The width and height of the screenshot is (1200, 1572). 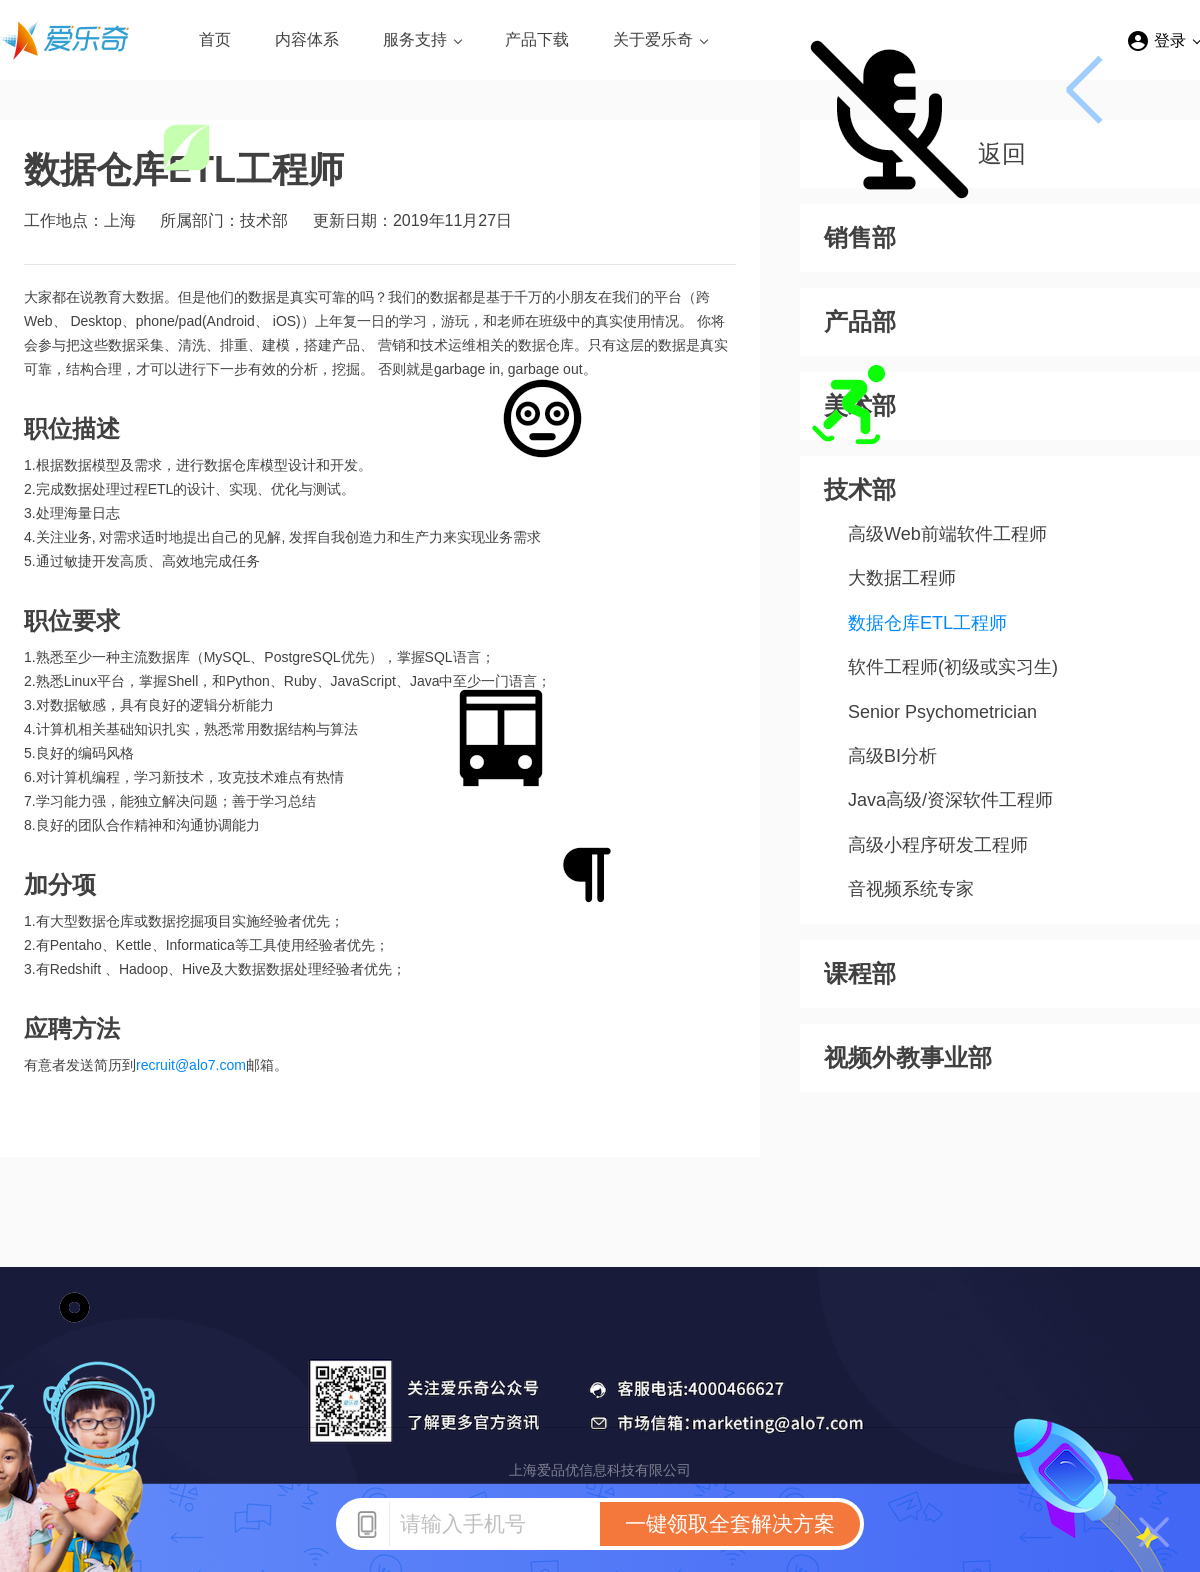 I want to click on indicates a selected radio button option, so click(x=74, y=1307).